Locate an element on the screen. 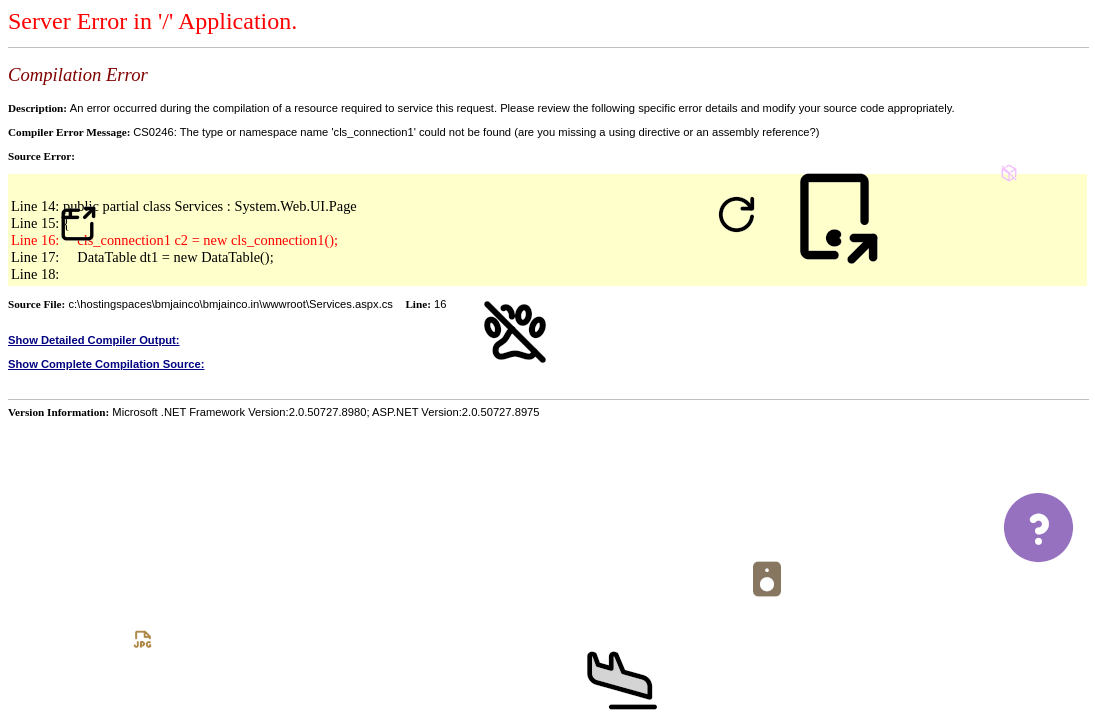  disable pet-friendly filter is located at coordinates (515, 332).